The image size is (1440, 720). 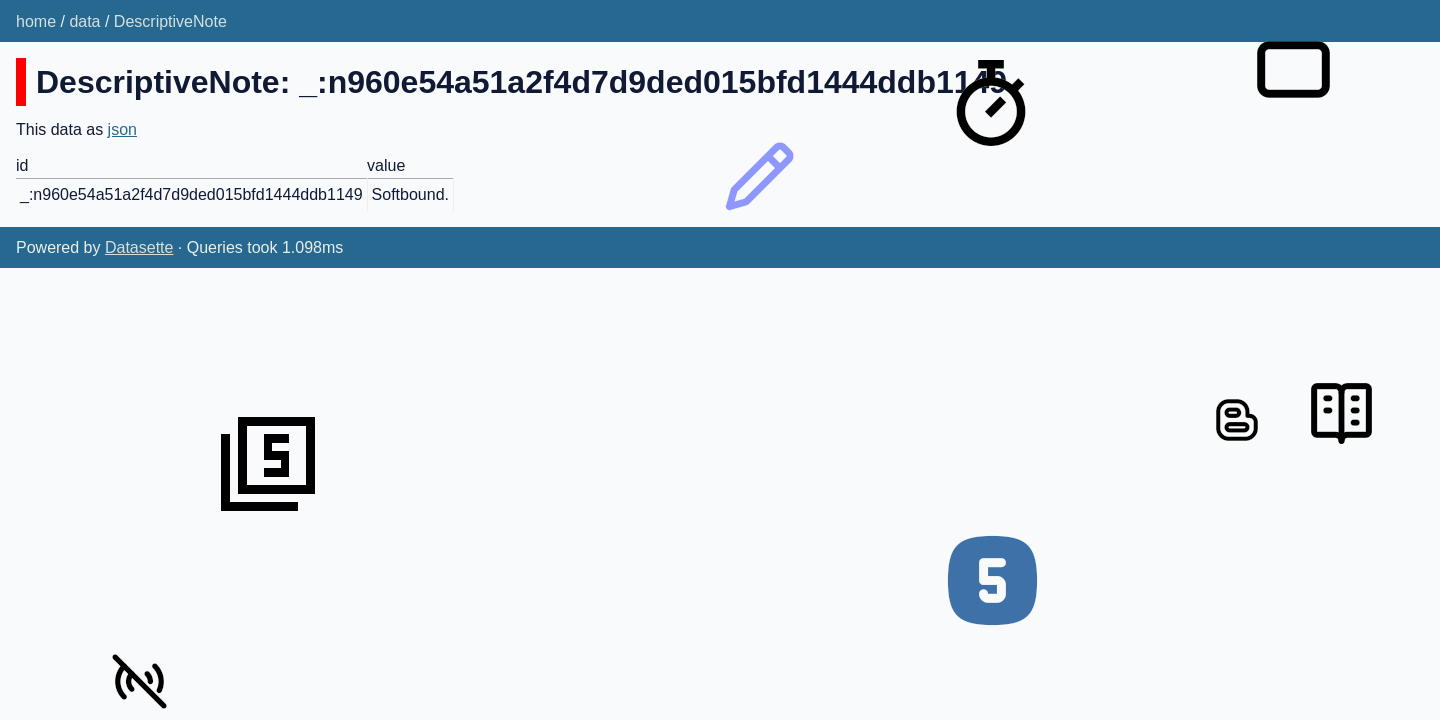 I want to click on open blogger app, so click(x=1237, y=420).